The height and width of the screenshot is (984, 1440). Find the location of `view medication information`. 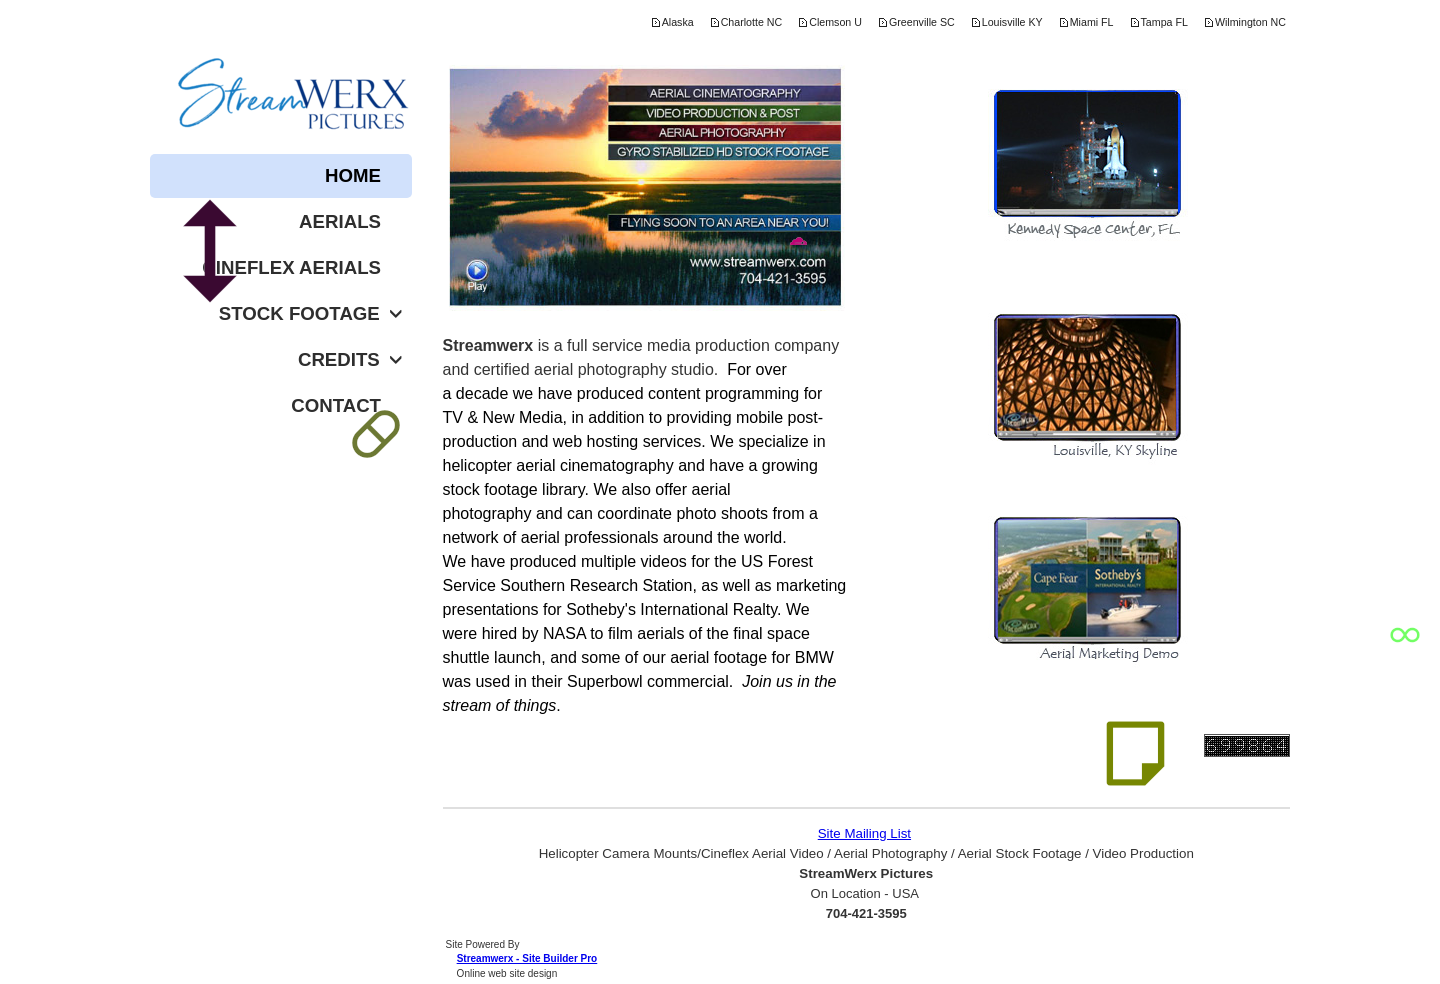

view medication information is located at coordinates (376, 434).